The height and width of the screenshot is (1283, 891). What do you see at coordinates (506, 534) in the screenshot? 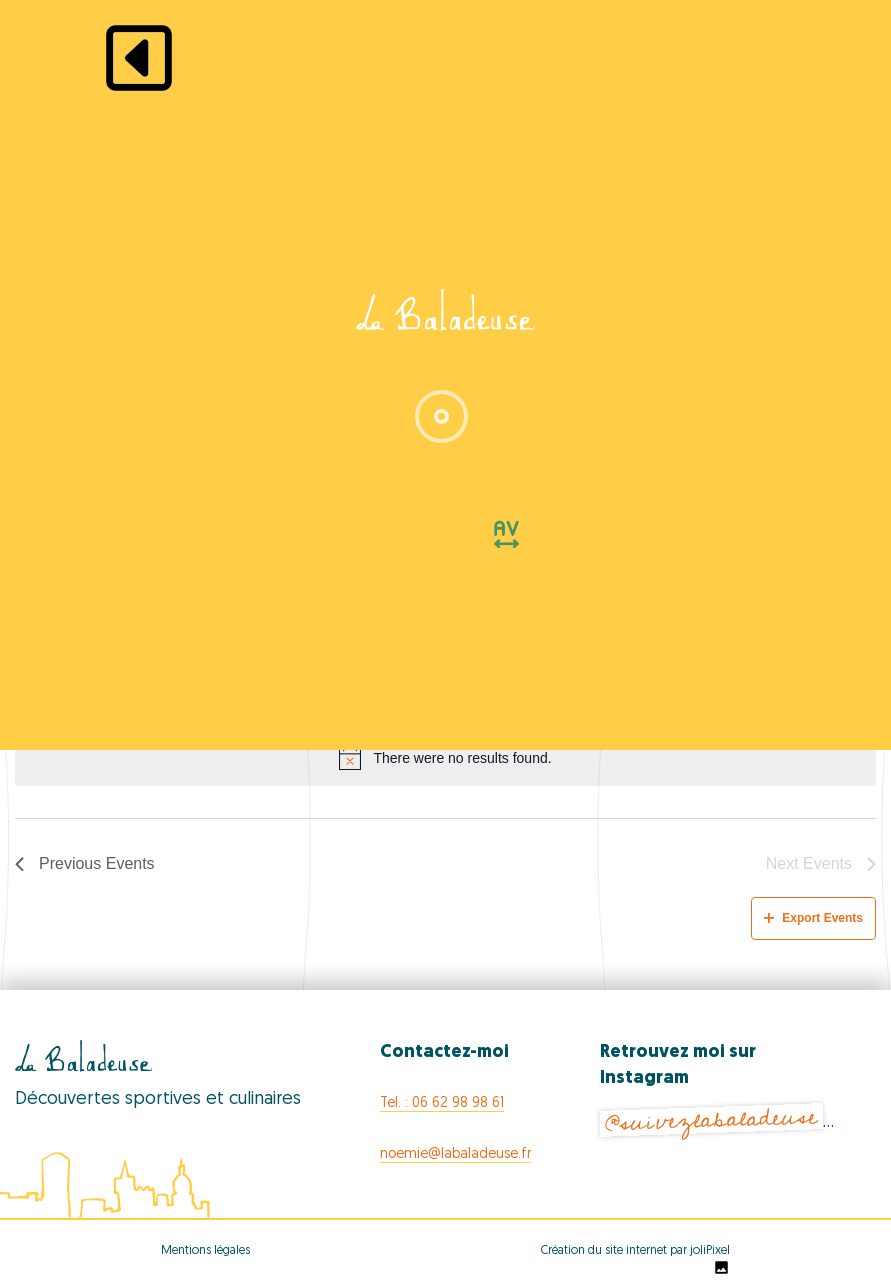
I see `adjust letter spacing in text` at bounding box center [506, 534].